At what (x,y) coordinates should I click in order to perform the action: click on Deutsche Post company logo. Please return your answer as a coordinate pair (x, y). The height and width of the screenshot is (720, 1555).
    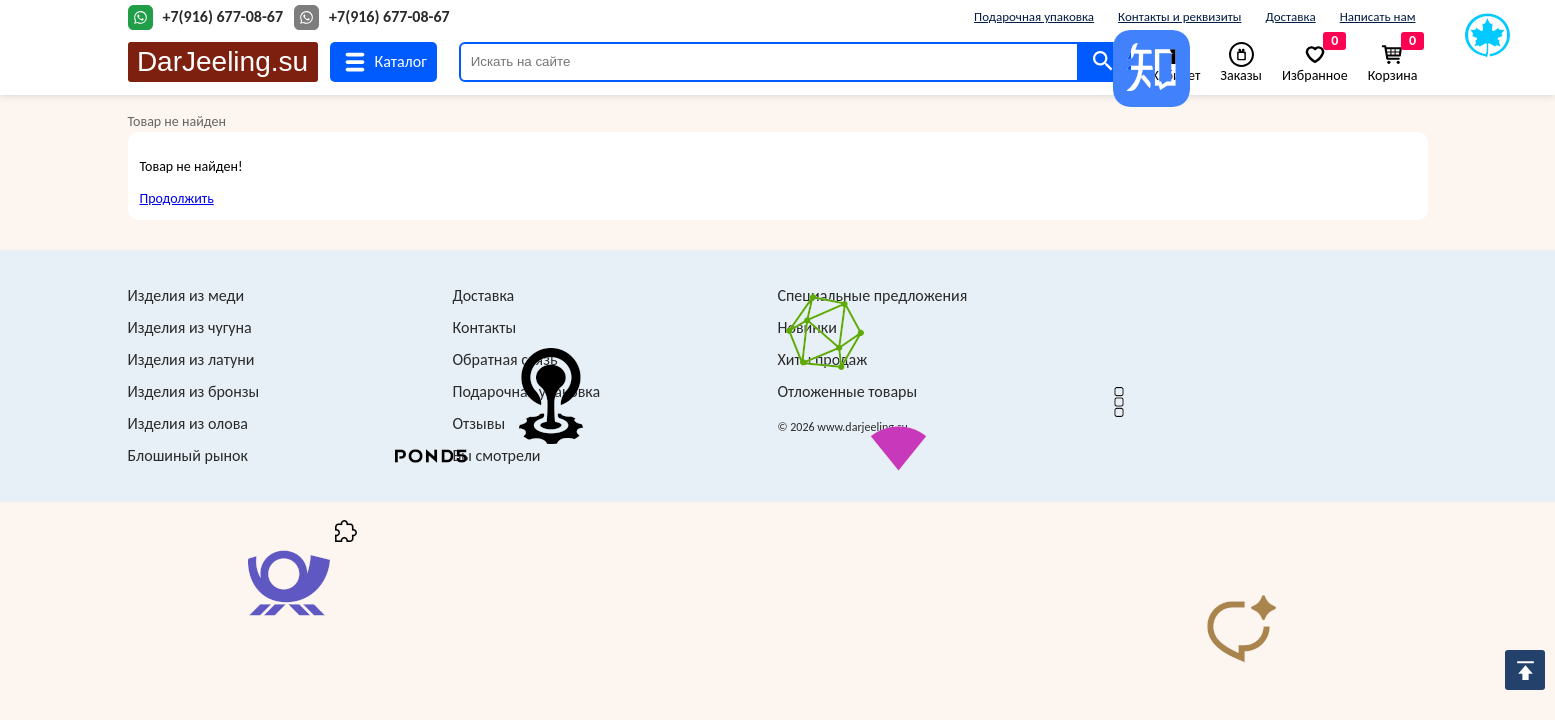
    Looking at the image, I should click on (289, 583).